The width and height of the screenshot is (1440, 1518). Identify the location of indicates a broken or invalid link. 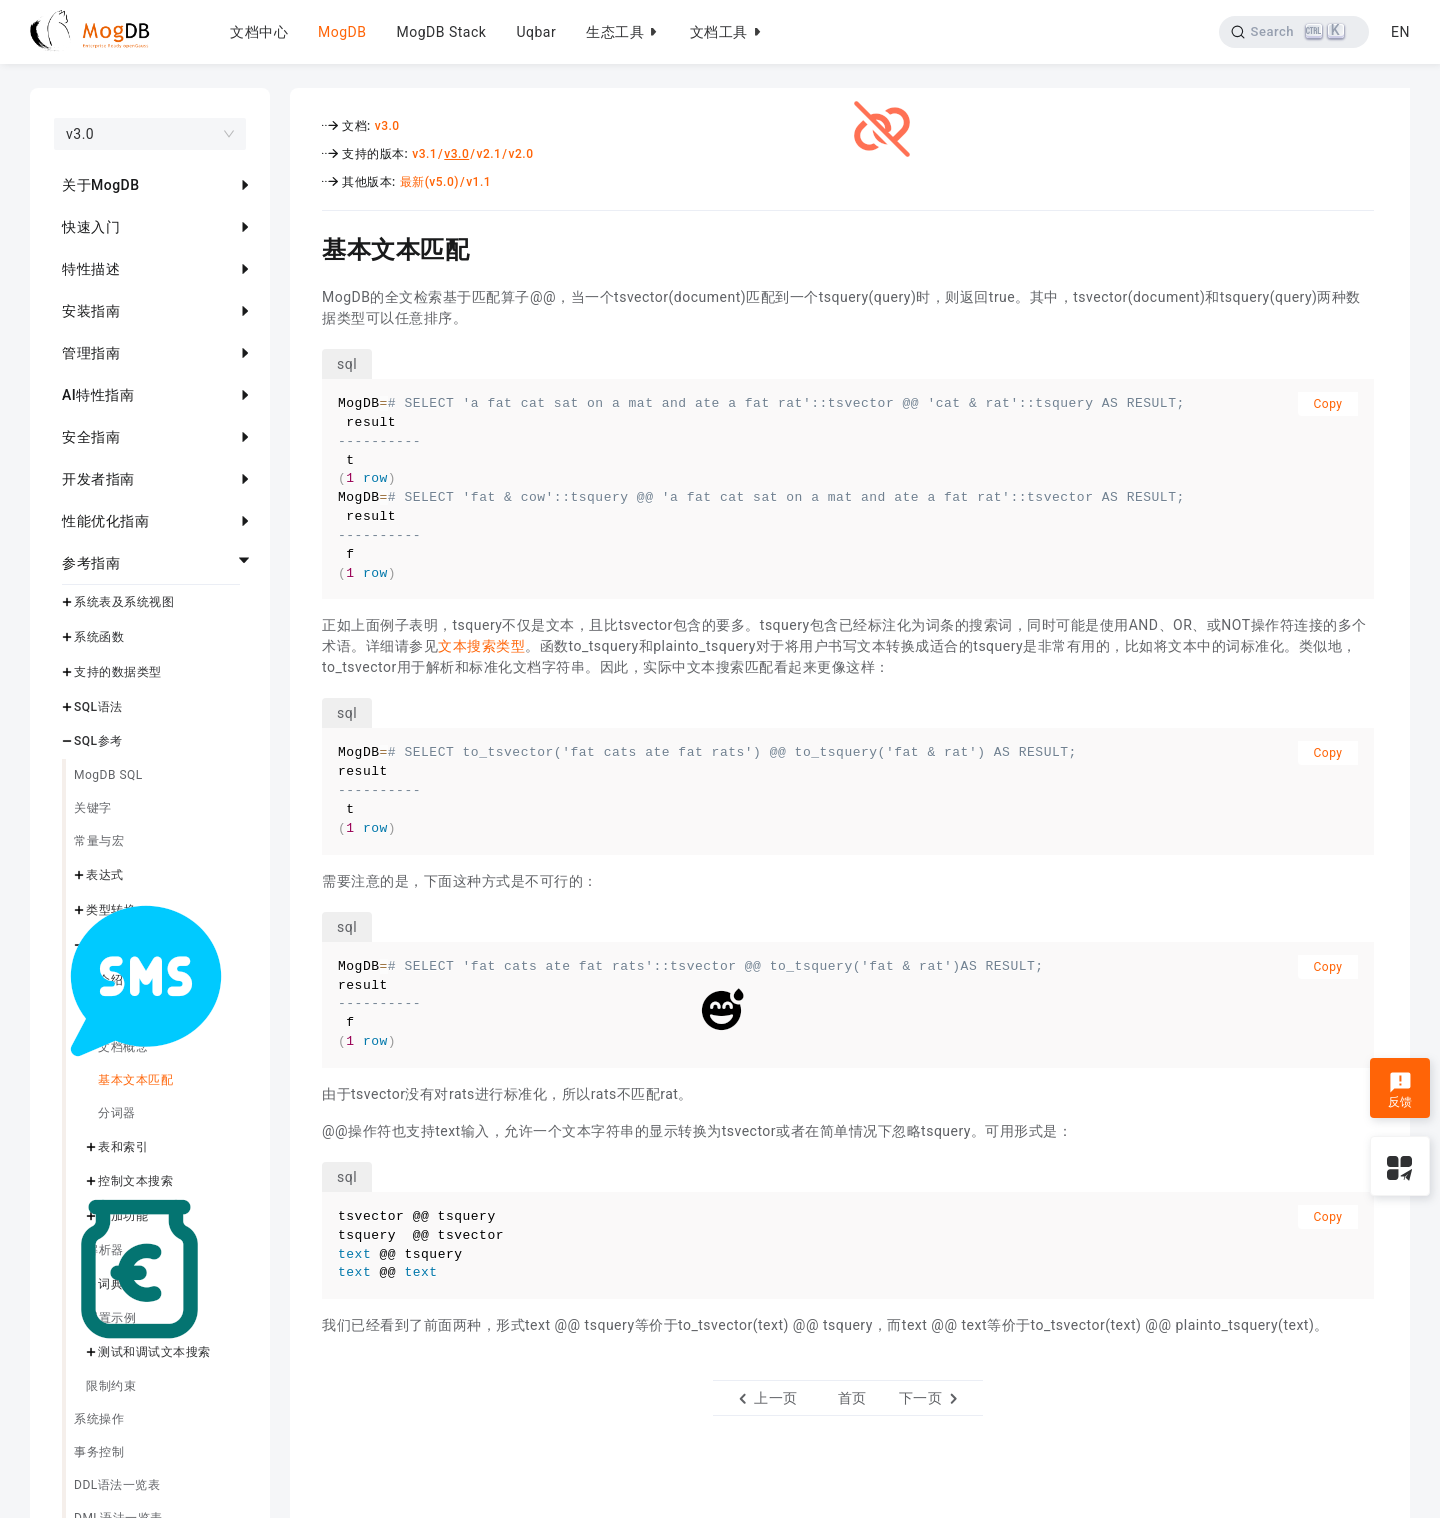
(882, 129).